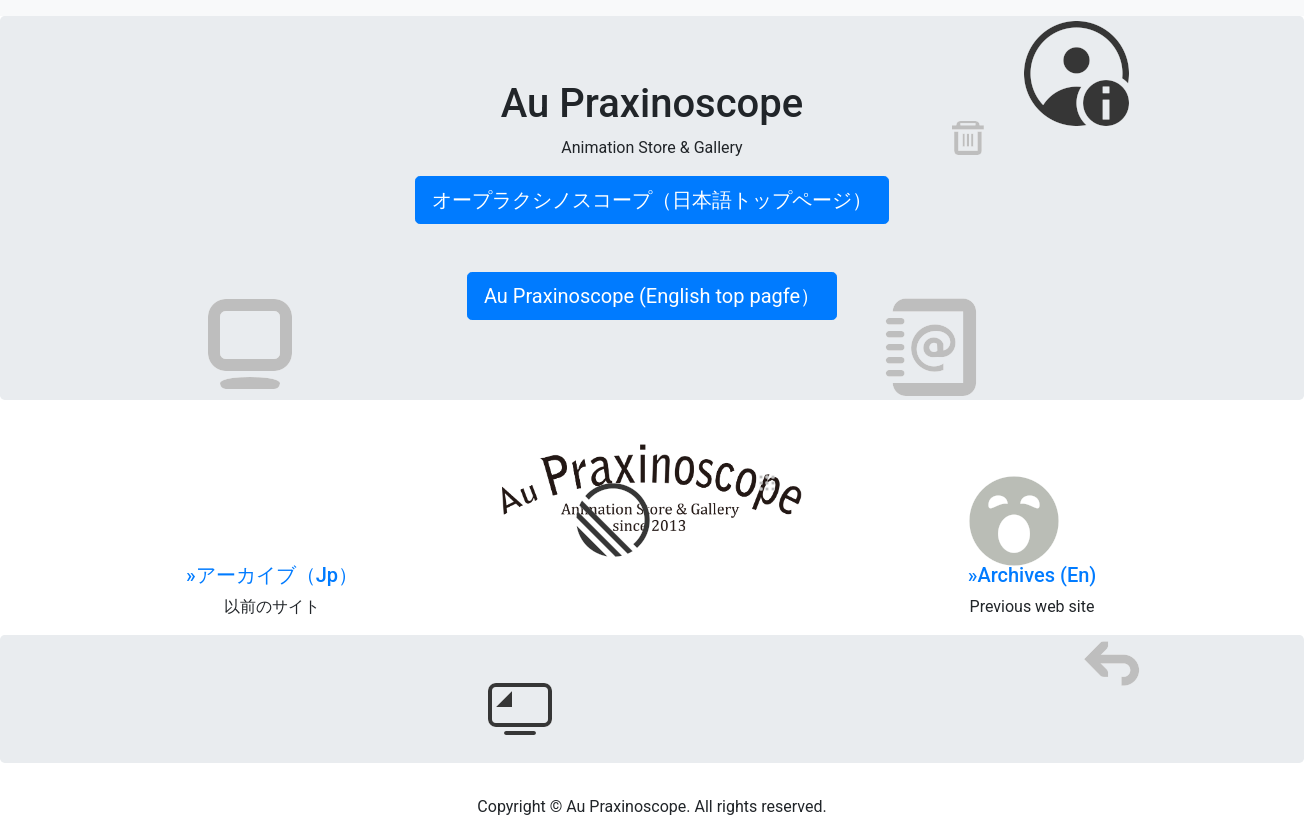 The image size is (1304, 835). What do you see at coordinates (1112, 663) in the screenshot?
I see `redo last action (right-to-left interface)` at bounding box center [1112, 663].